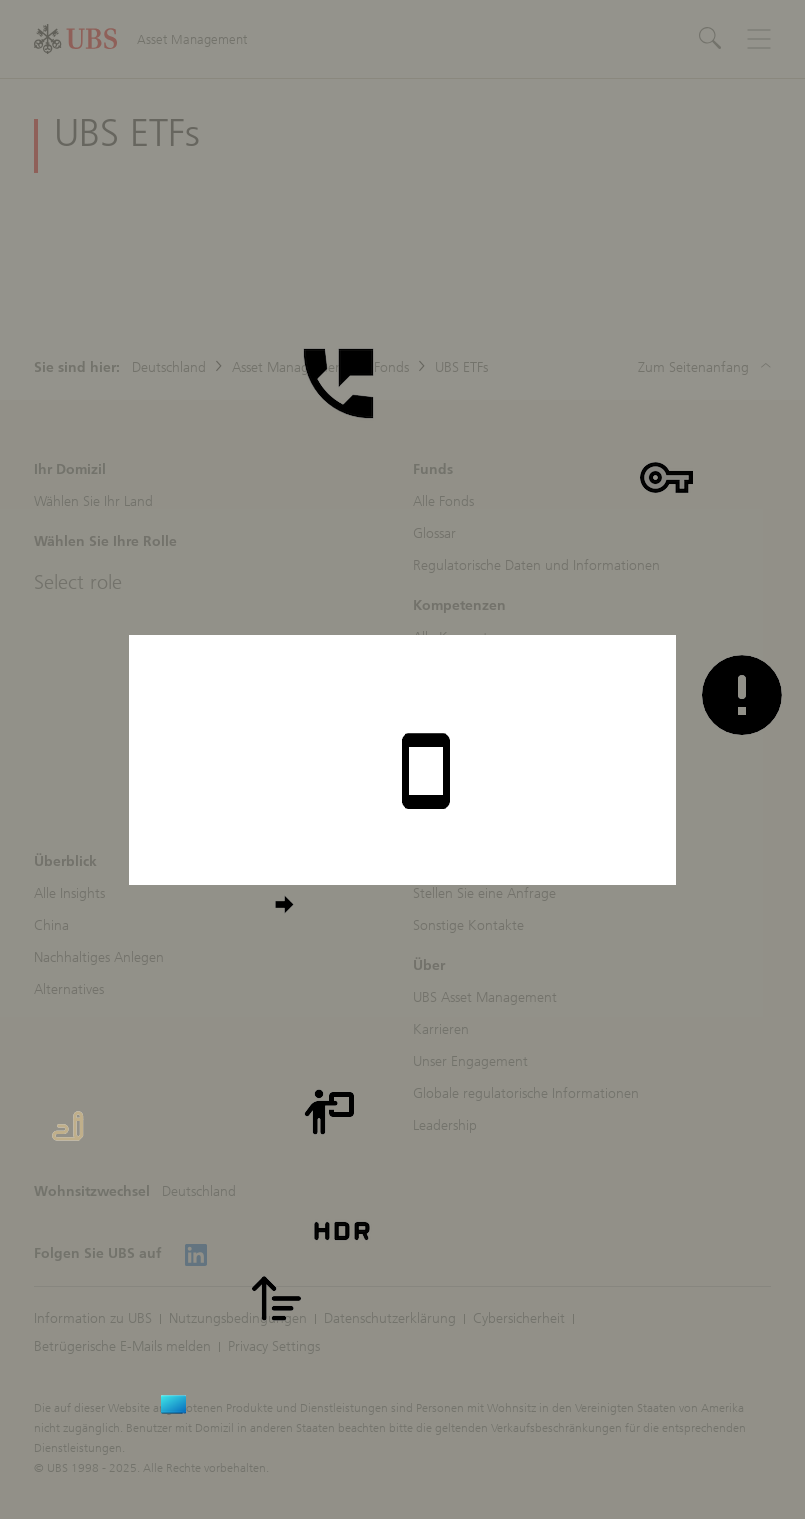 This screenshot has height=1519, width=805. Describe the element at coordinates (666, 477) in the screenshot. I see `access VPN or secure connection settings` at that location.